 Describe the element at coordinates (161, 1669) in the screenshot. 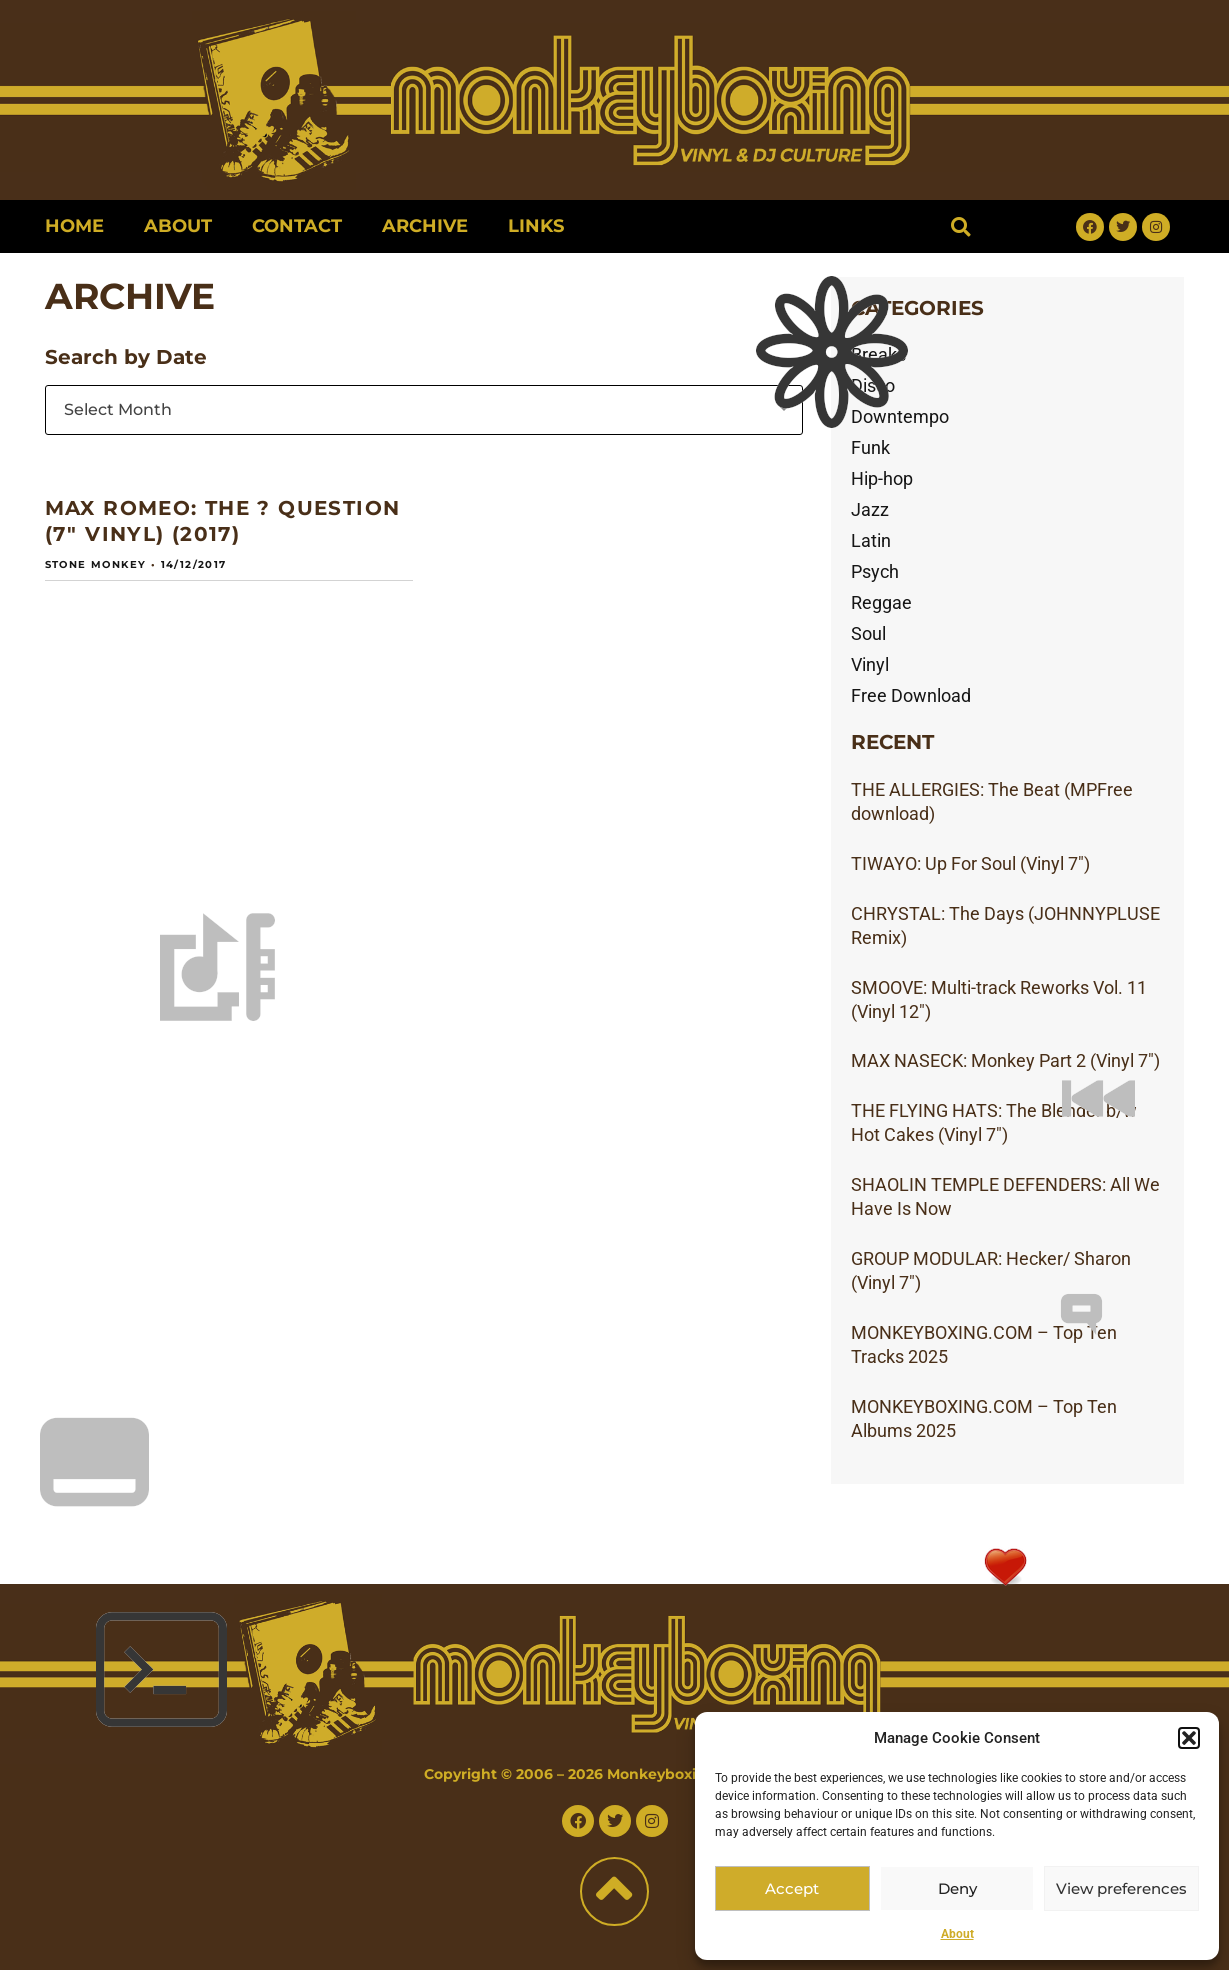

I see `open terminal or command line interface` at that location.